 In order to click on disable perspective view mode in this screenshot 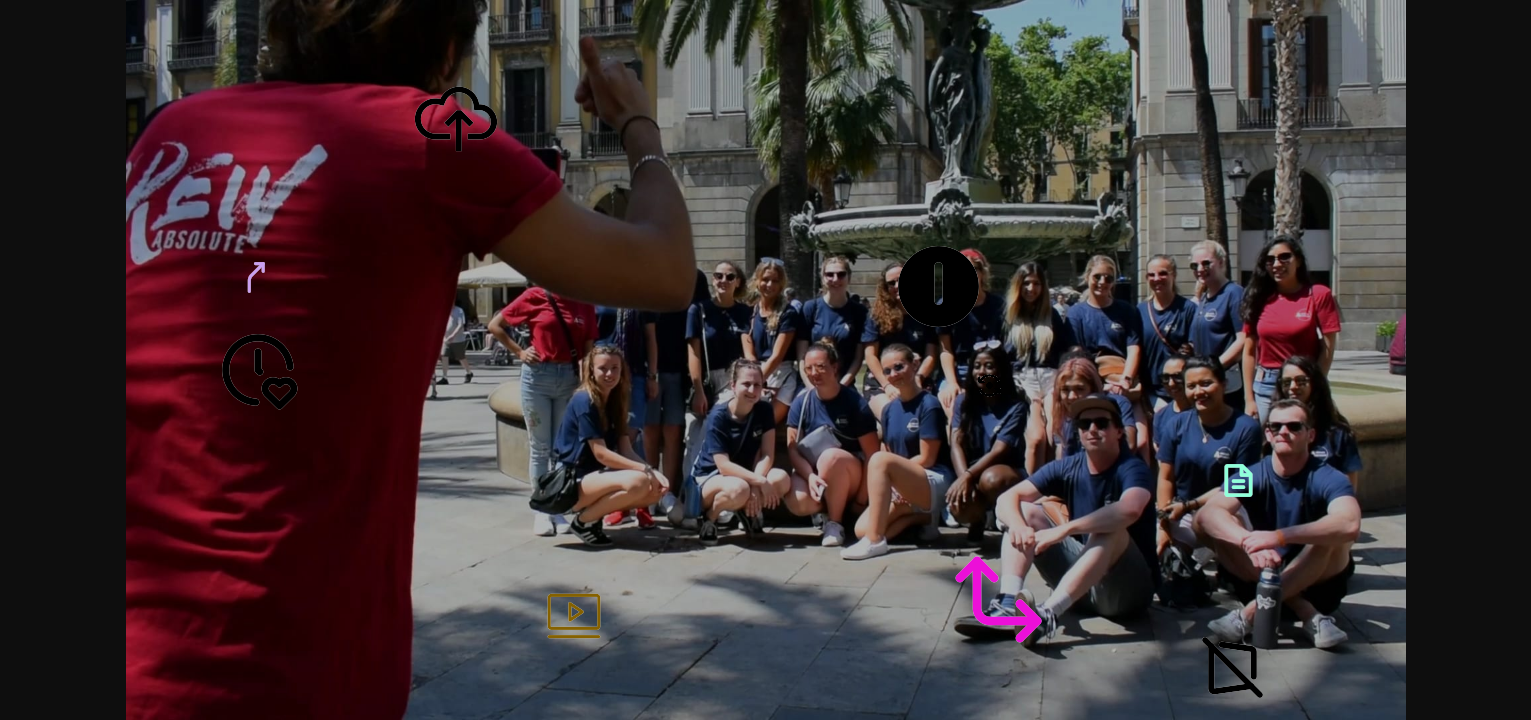, I will do `click(1232, 667)`.